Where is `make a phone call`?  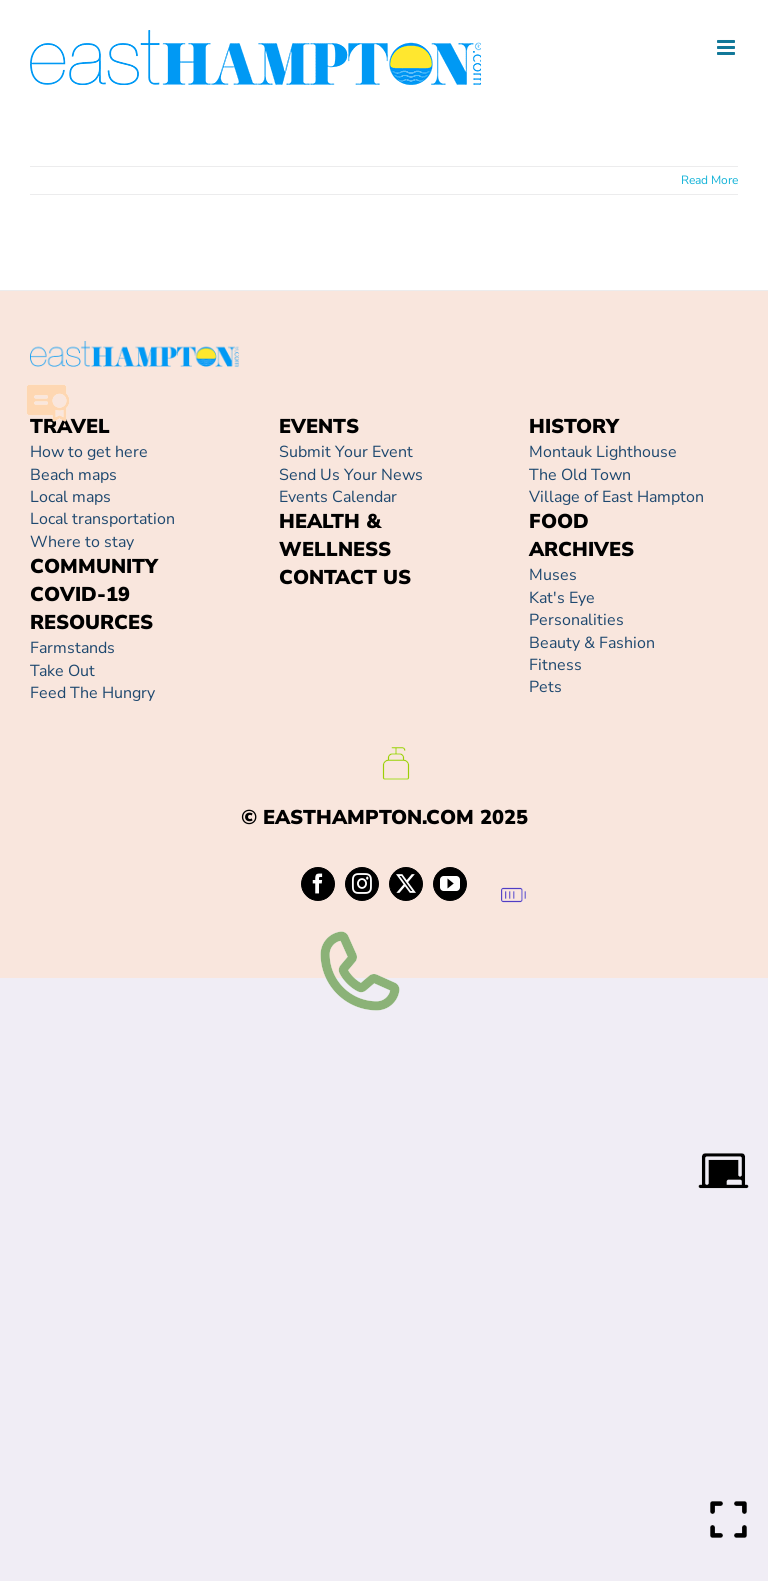 make a phone call is located at coordinates (358, 972).